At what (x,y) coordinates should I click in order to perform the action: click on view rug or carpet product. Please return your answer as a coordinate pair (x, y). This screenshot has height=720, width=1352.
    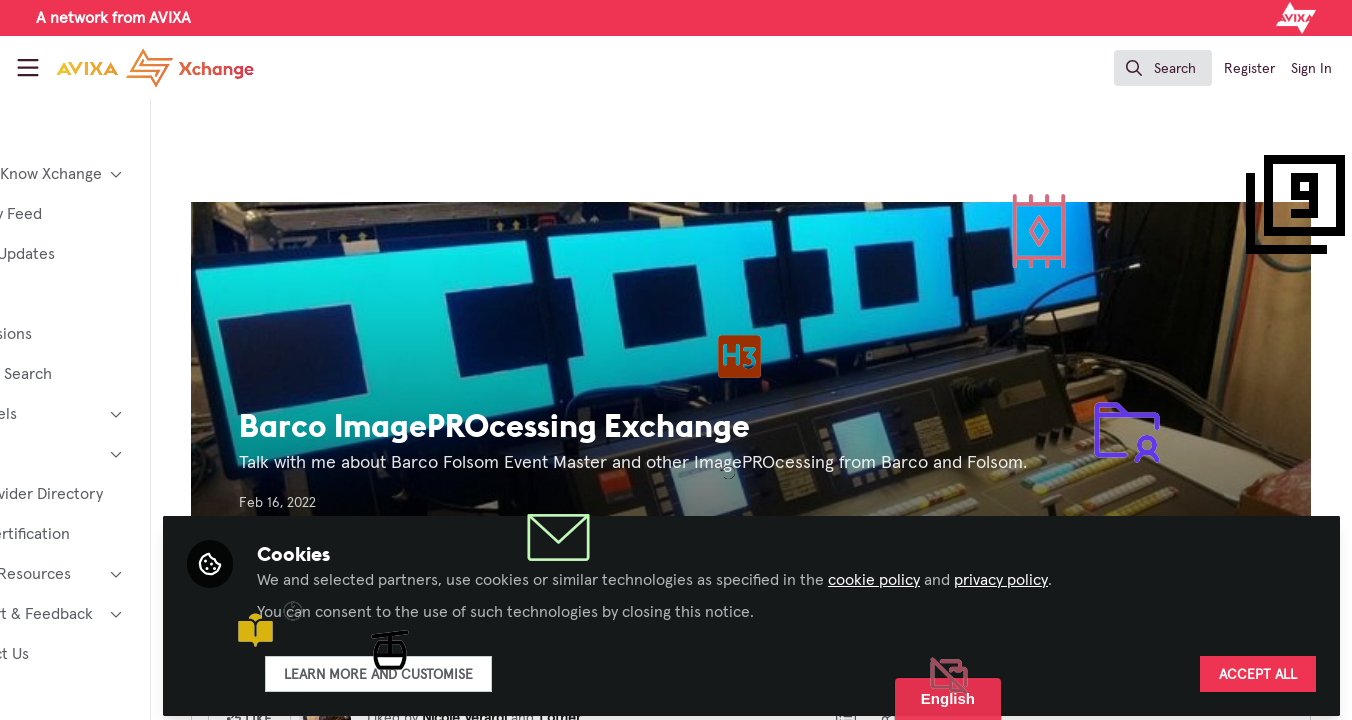
    Looking at the image, I should click on (1039, 231).